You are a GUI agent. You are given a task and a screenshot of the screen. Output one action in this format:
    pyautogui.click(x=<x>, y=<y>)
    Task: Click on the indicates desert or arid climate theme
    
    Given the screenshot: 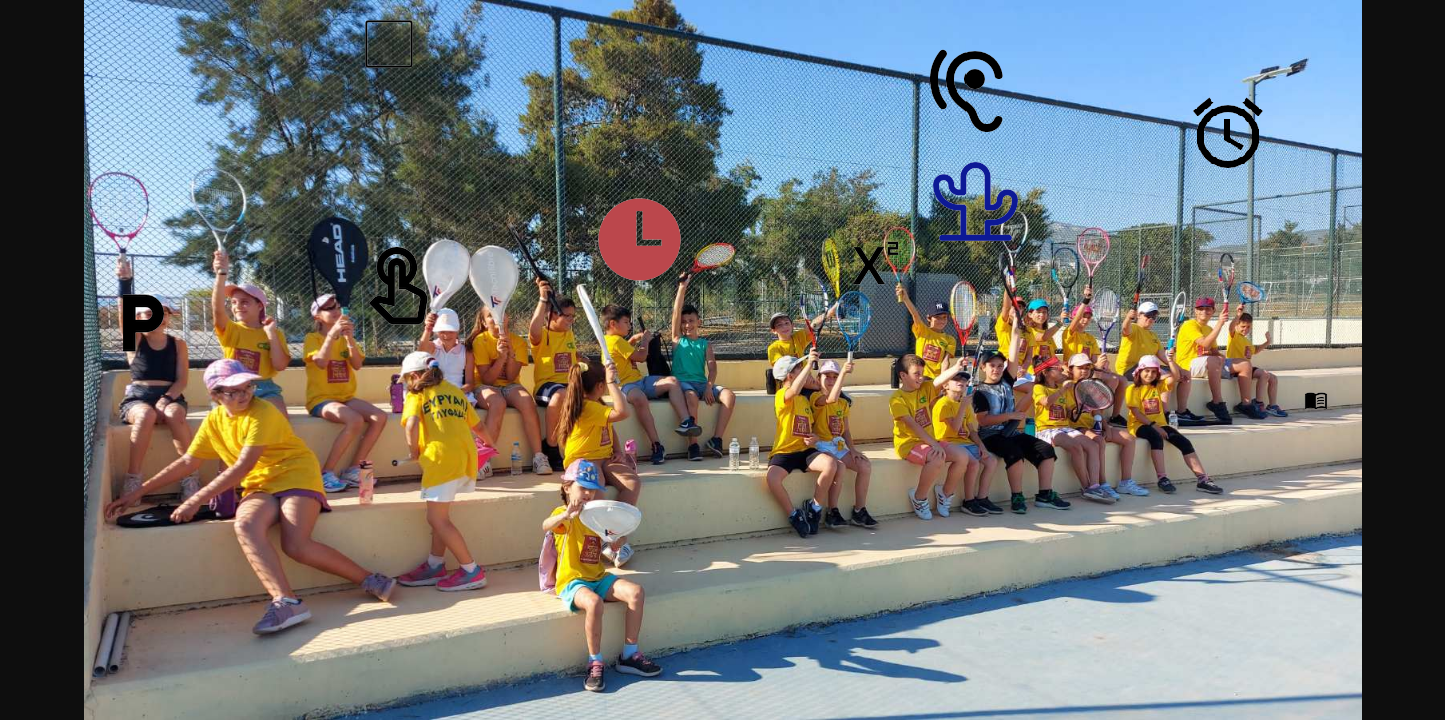 What is the action you would take?
    pyautogui.click(x=975, y=204)
    